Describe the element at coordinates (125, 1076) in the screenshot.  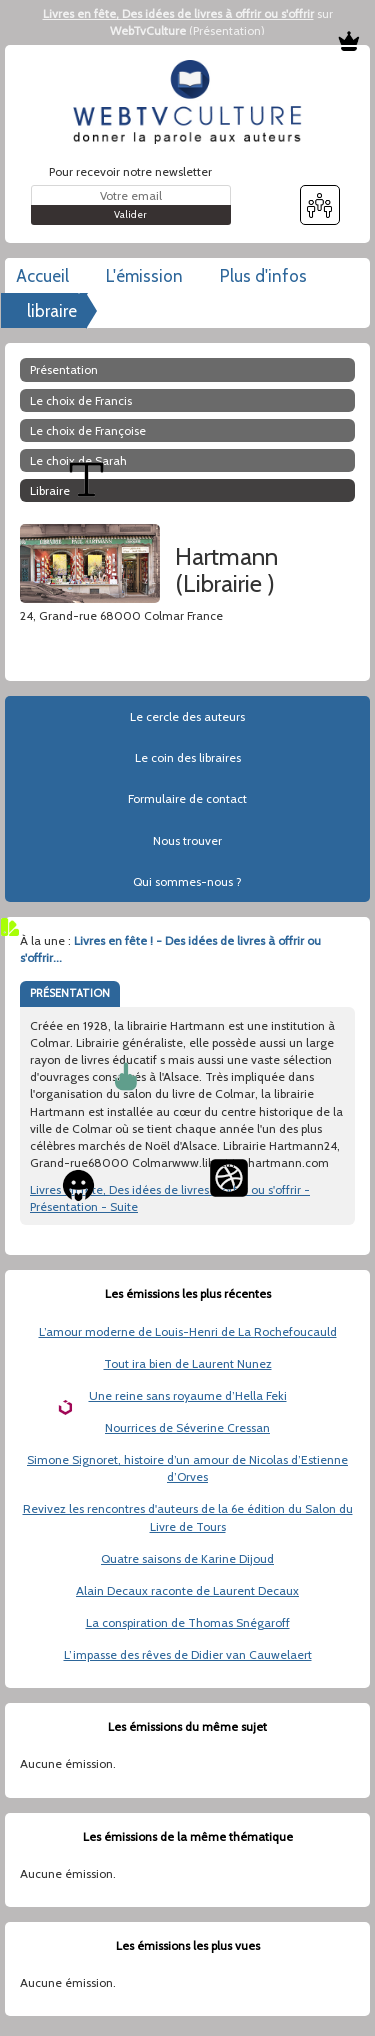
I see `indicates offensive content warning` at that location.